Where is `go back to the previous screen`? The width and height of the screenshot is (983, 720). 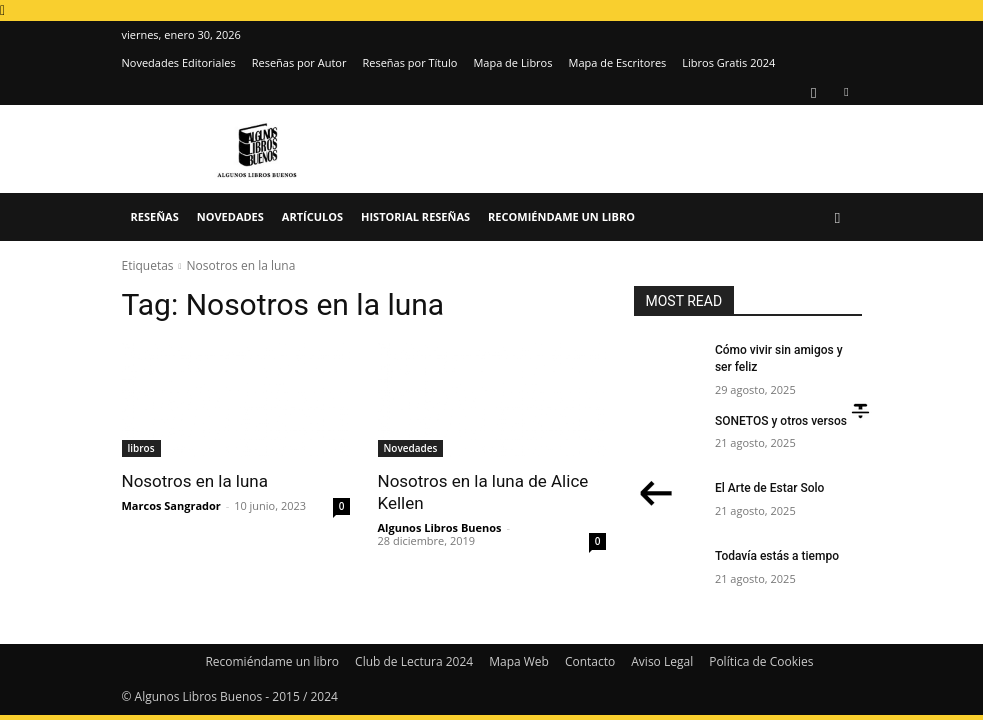 go back to the previous screen is located at coordinates (658, 494).